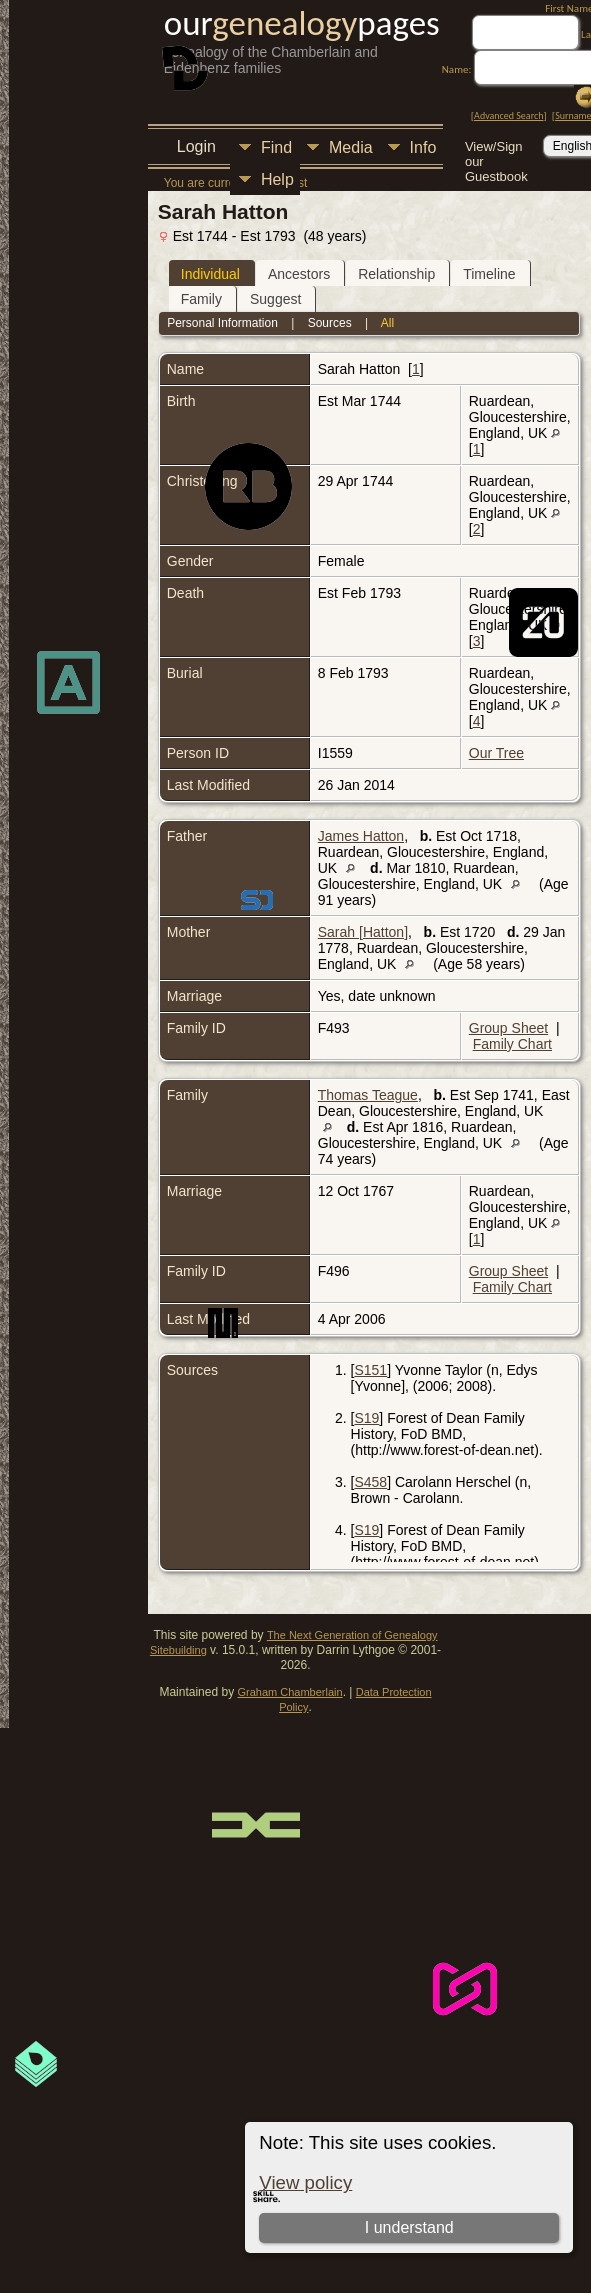  I want to click on vapor swift web framework logo, so click(36, 2064).